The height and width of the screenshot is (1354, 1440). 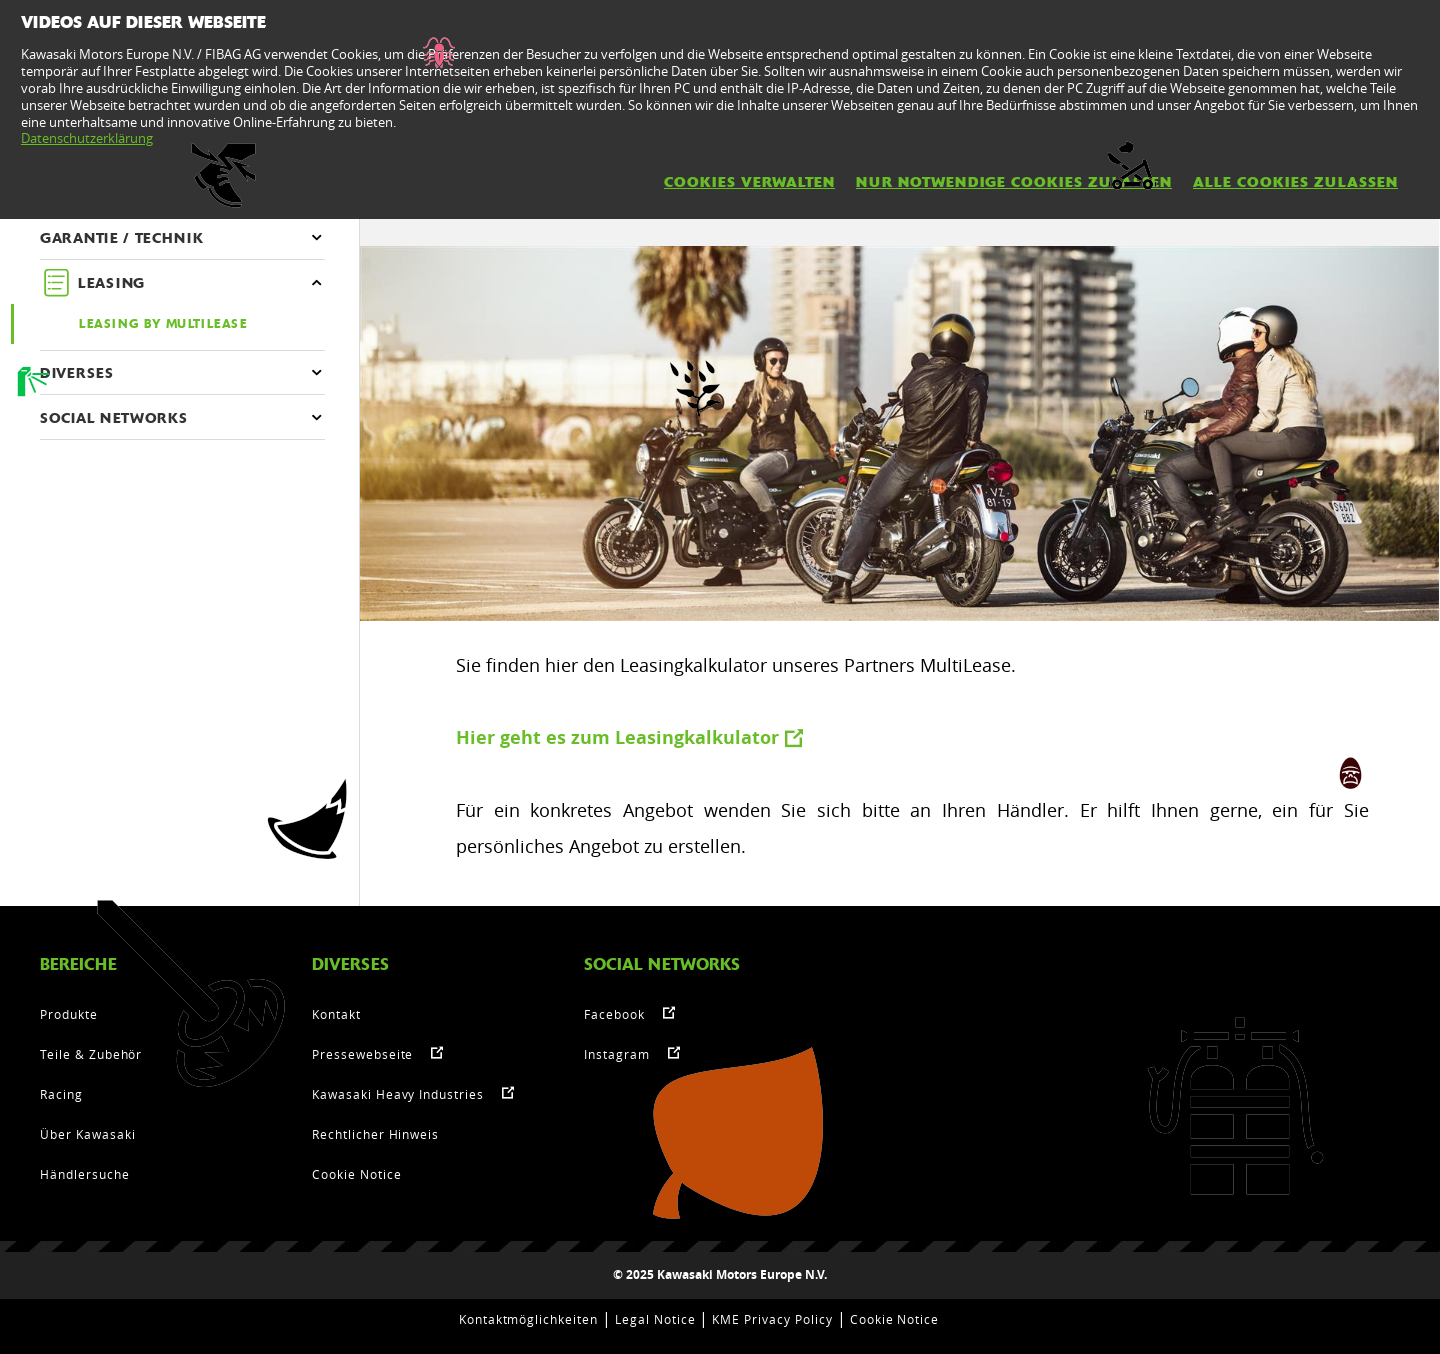 What do you see at coordinates (1240, 1105) in the screenshot?
I see `access diving or scuba equipment settings` at bounding box center [1240, 1105].